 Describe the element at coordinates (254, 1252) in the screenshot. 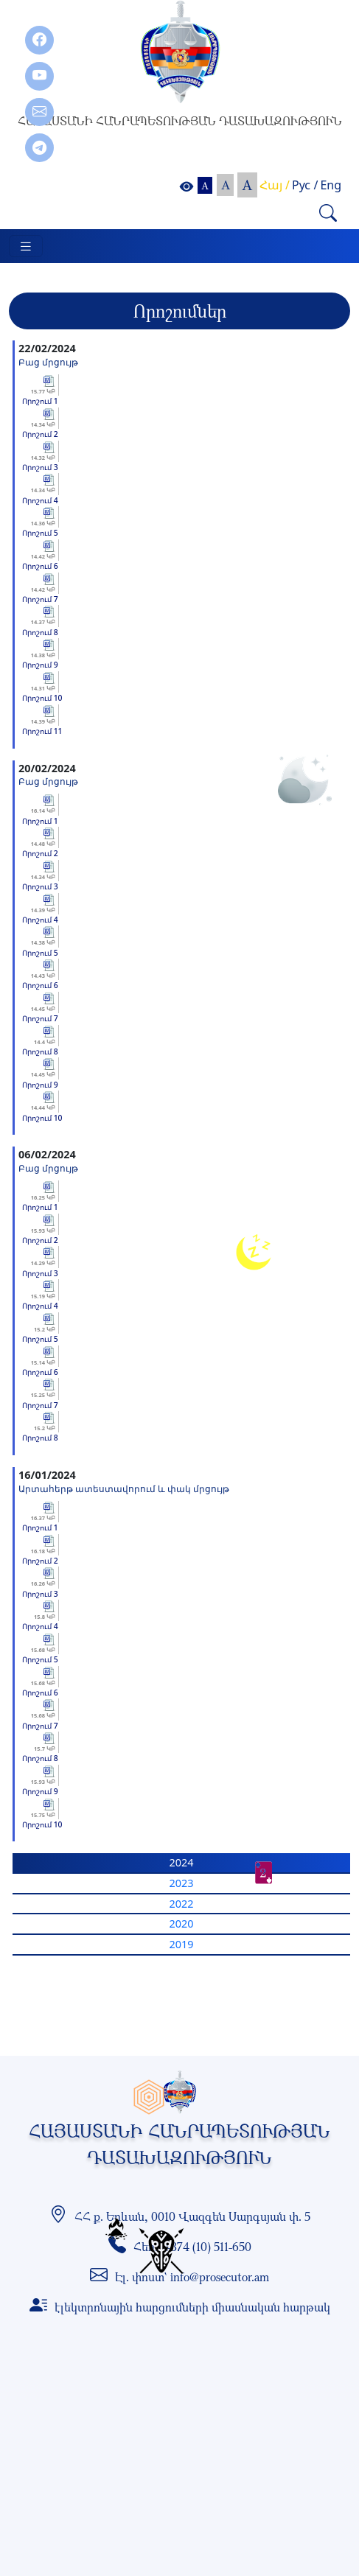

I see `enable sleep or night mode` at that location.